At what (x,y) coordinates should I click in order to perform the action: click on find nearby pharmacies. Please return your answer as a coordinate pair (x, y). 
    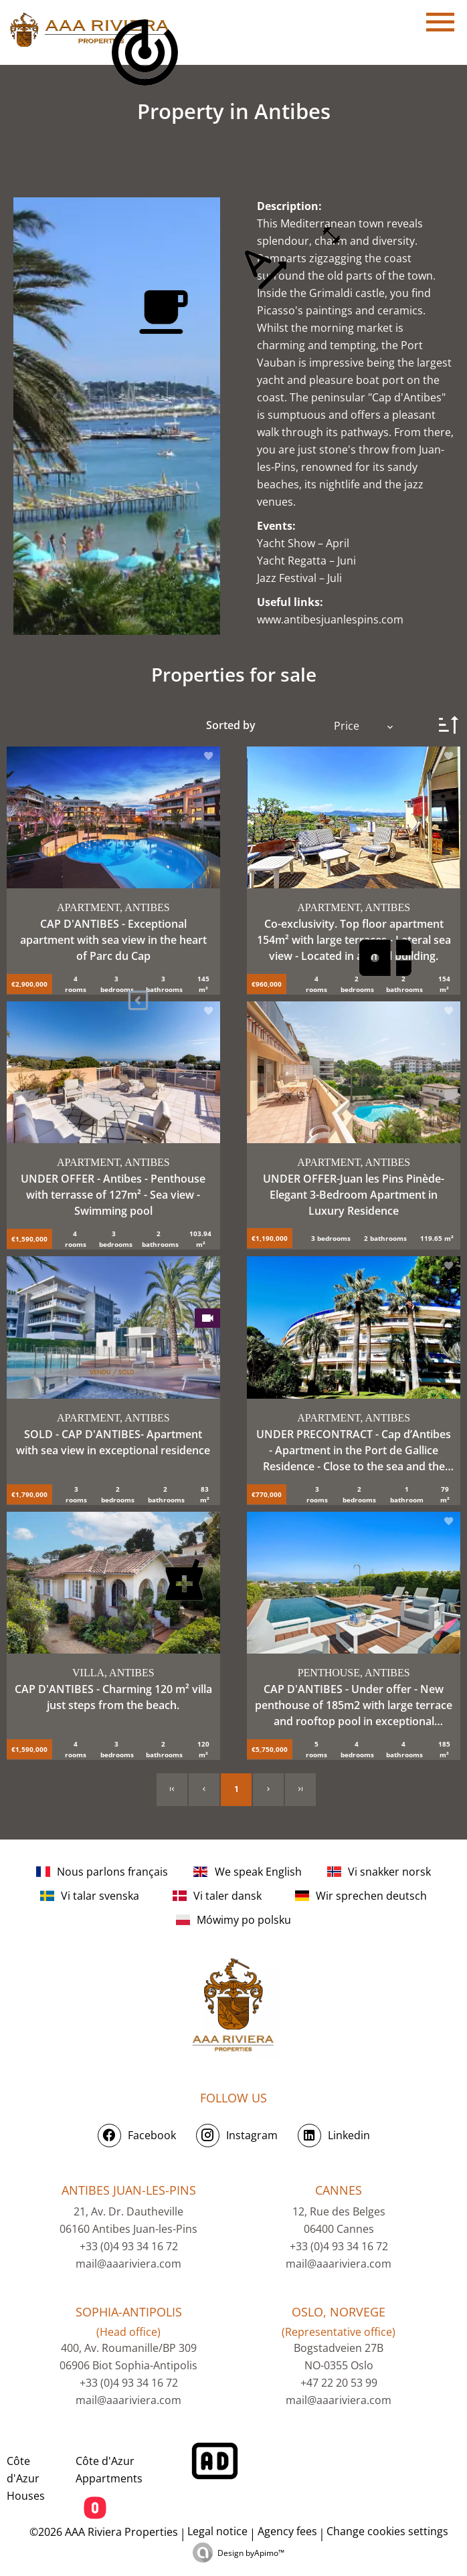
    Looking at the image, I should click on (184, 1581).